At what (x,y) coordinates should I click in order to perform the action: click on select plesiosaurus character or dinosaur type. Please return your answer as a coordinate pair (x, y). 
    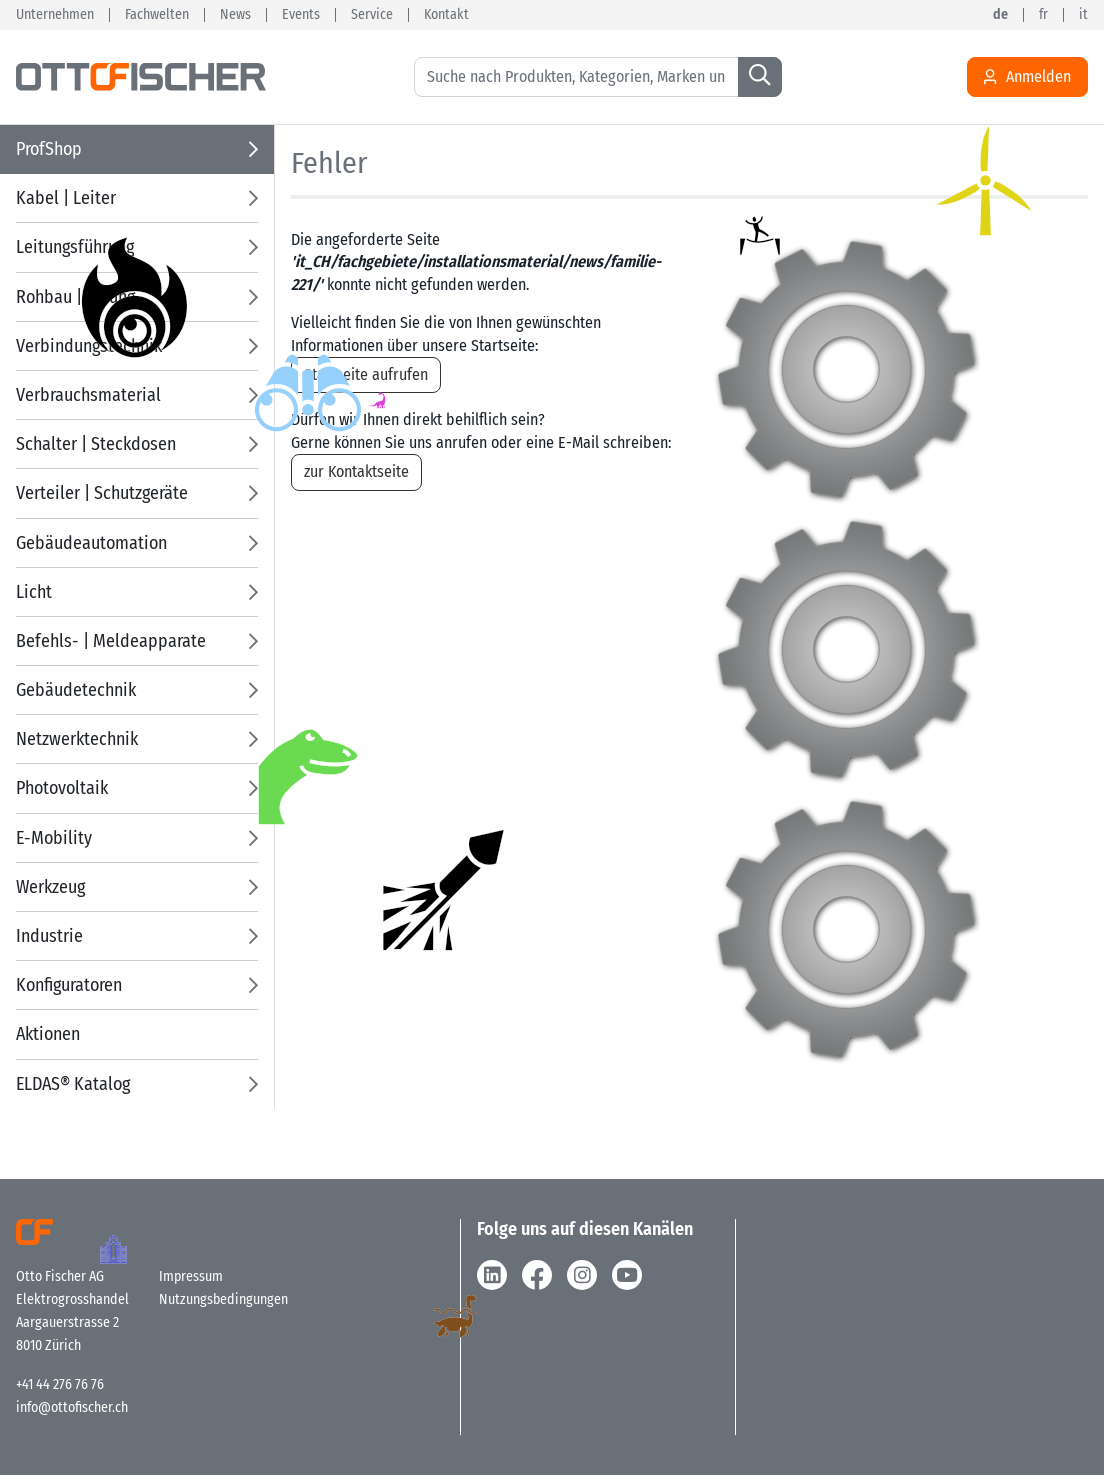
    Looking at the image, I should click on (455, 1316).